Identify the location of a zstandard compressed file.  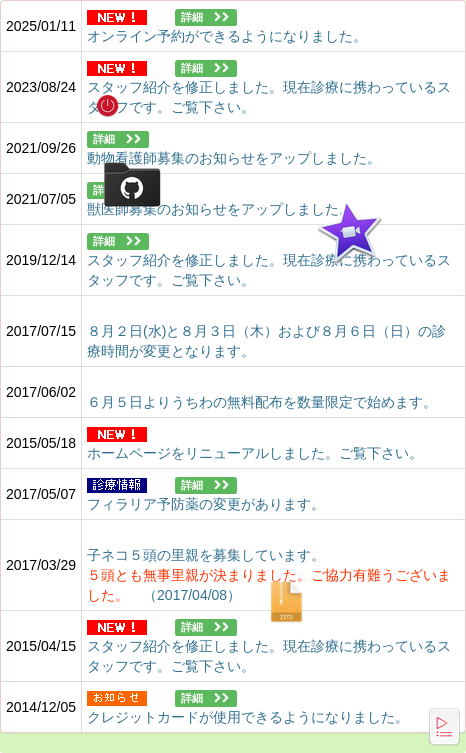
(286, 602).